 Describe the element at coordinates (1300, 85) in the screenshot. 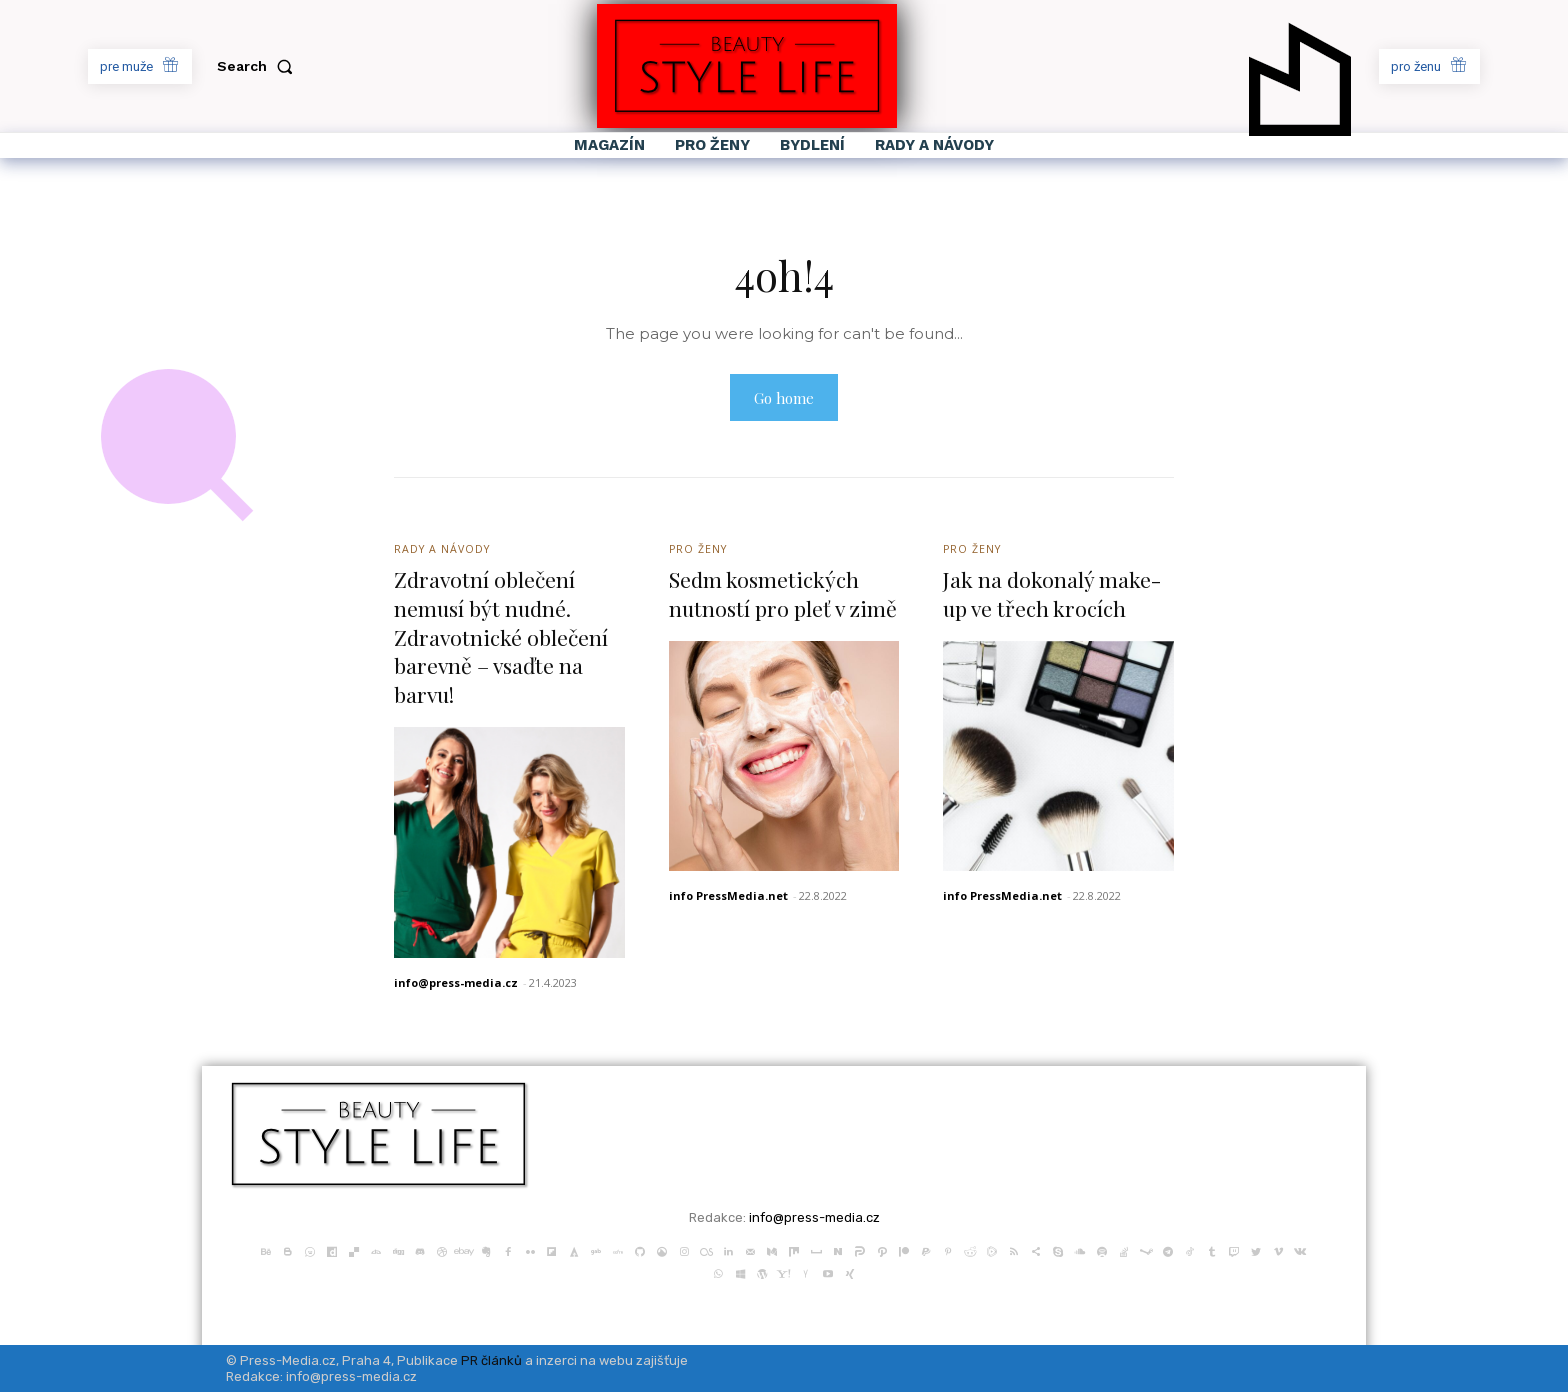

I see `view building or property details` at that location.